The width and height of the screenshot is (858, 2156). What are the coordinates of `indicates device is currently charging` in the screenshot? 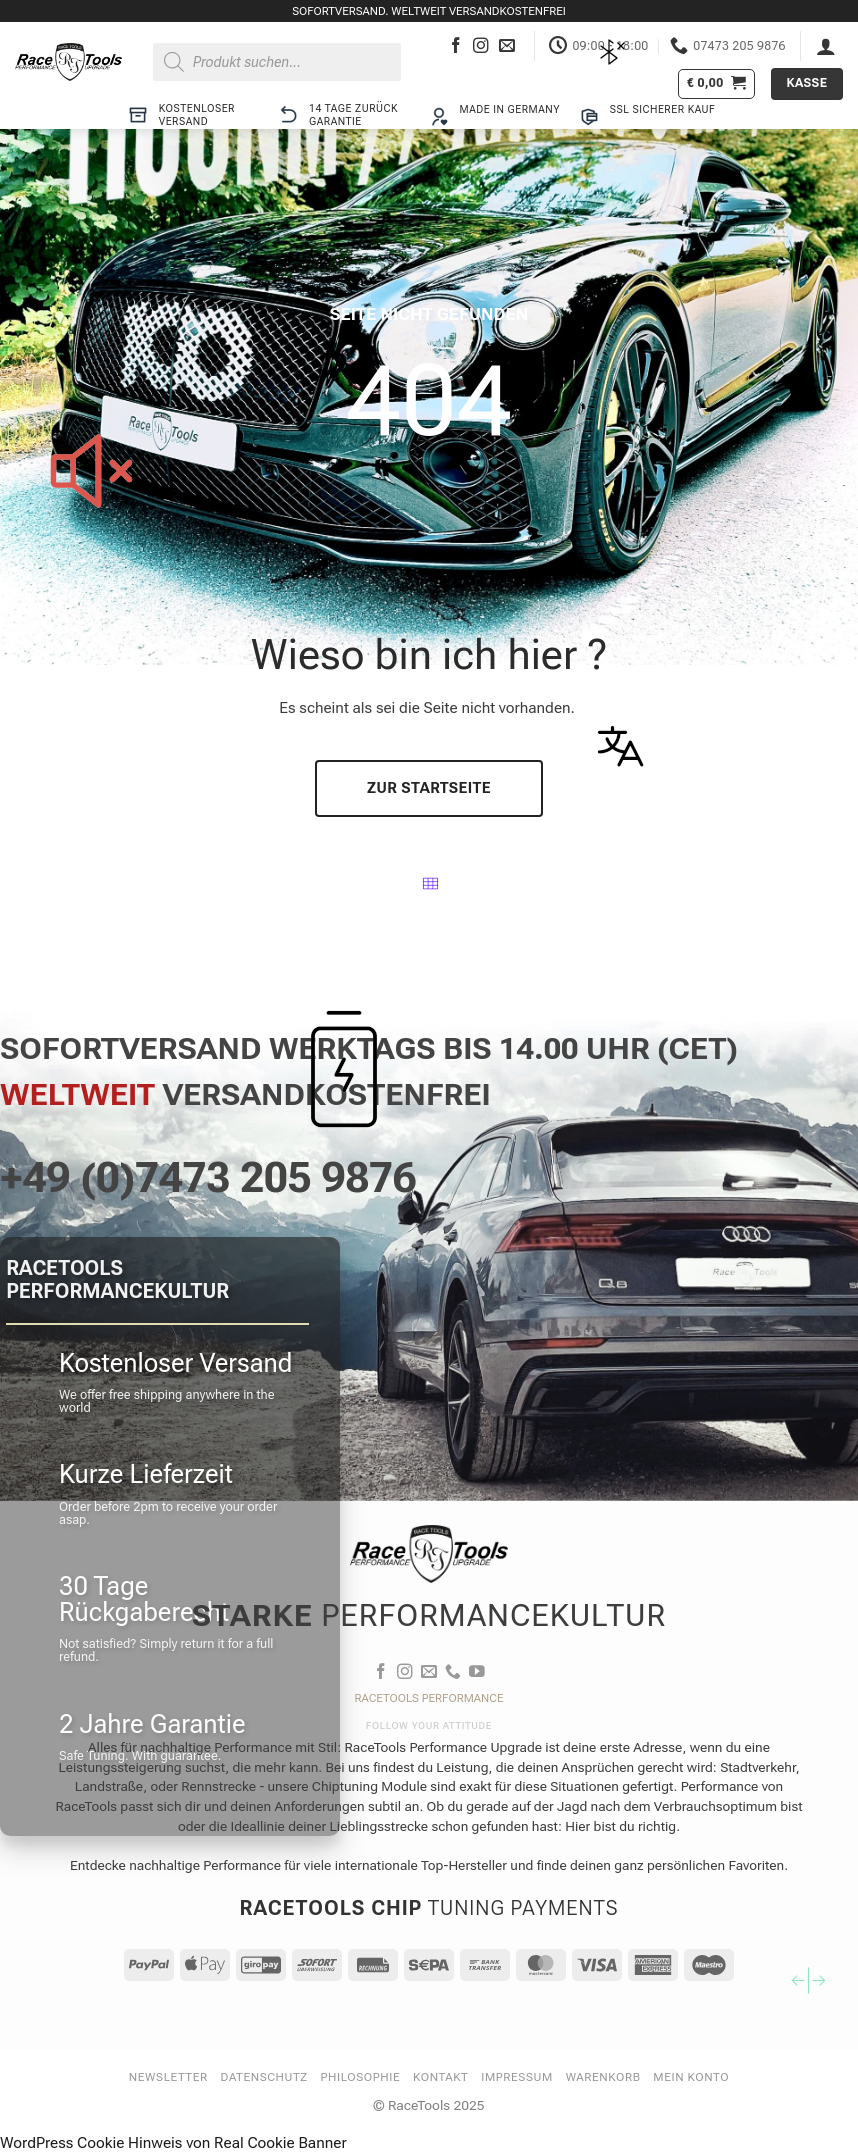 It's located at (344, 1071).